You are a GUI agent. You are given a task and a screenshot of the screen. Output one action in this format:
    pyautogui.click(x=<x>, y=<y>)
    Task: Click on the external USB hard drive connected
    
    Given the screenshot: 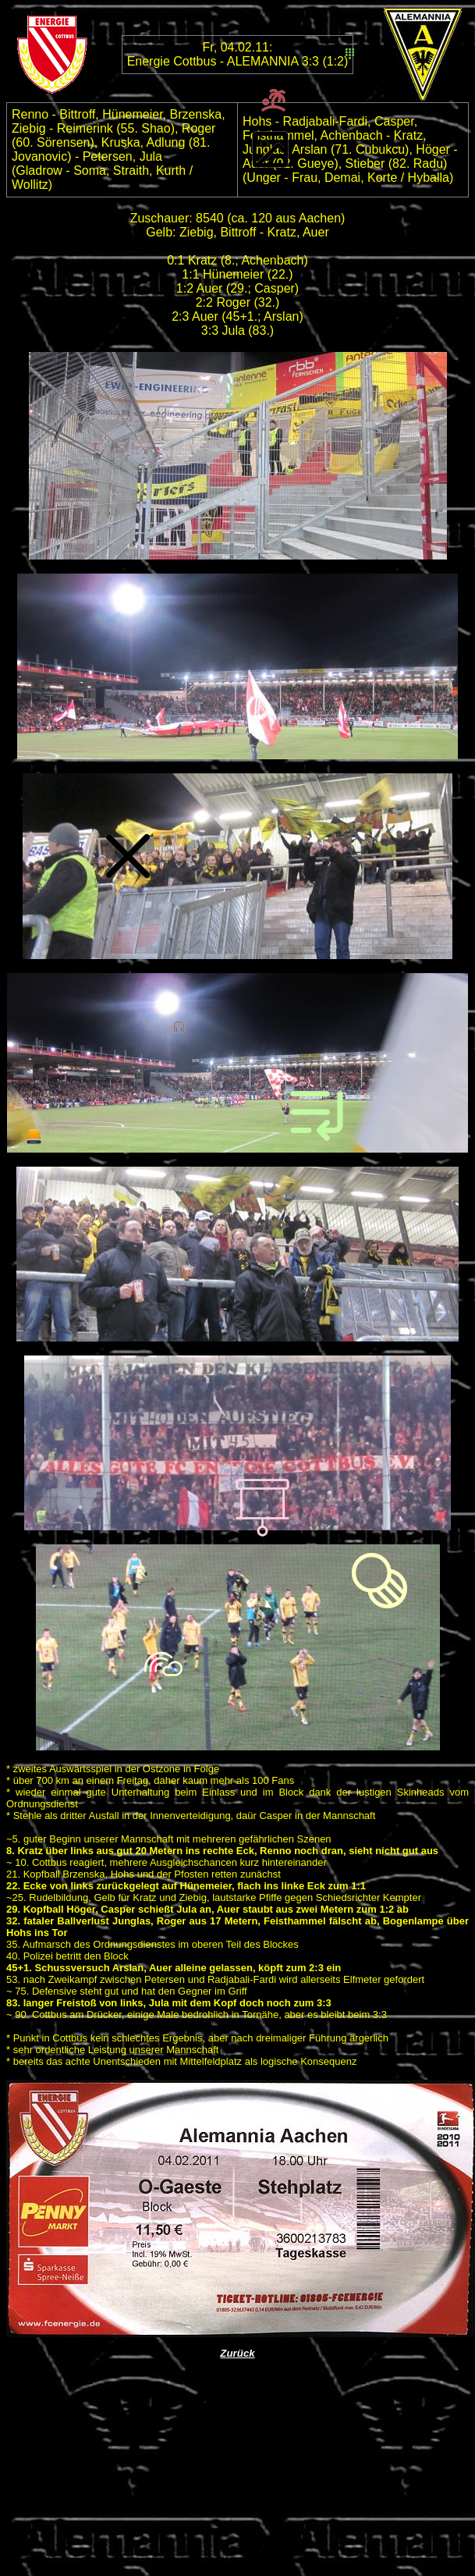 What is the action you would take?
    pyautogui.click(x=34, y=1136)
    